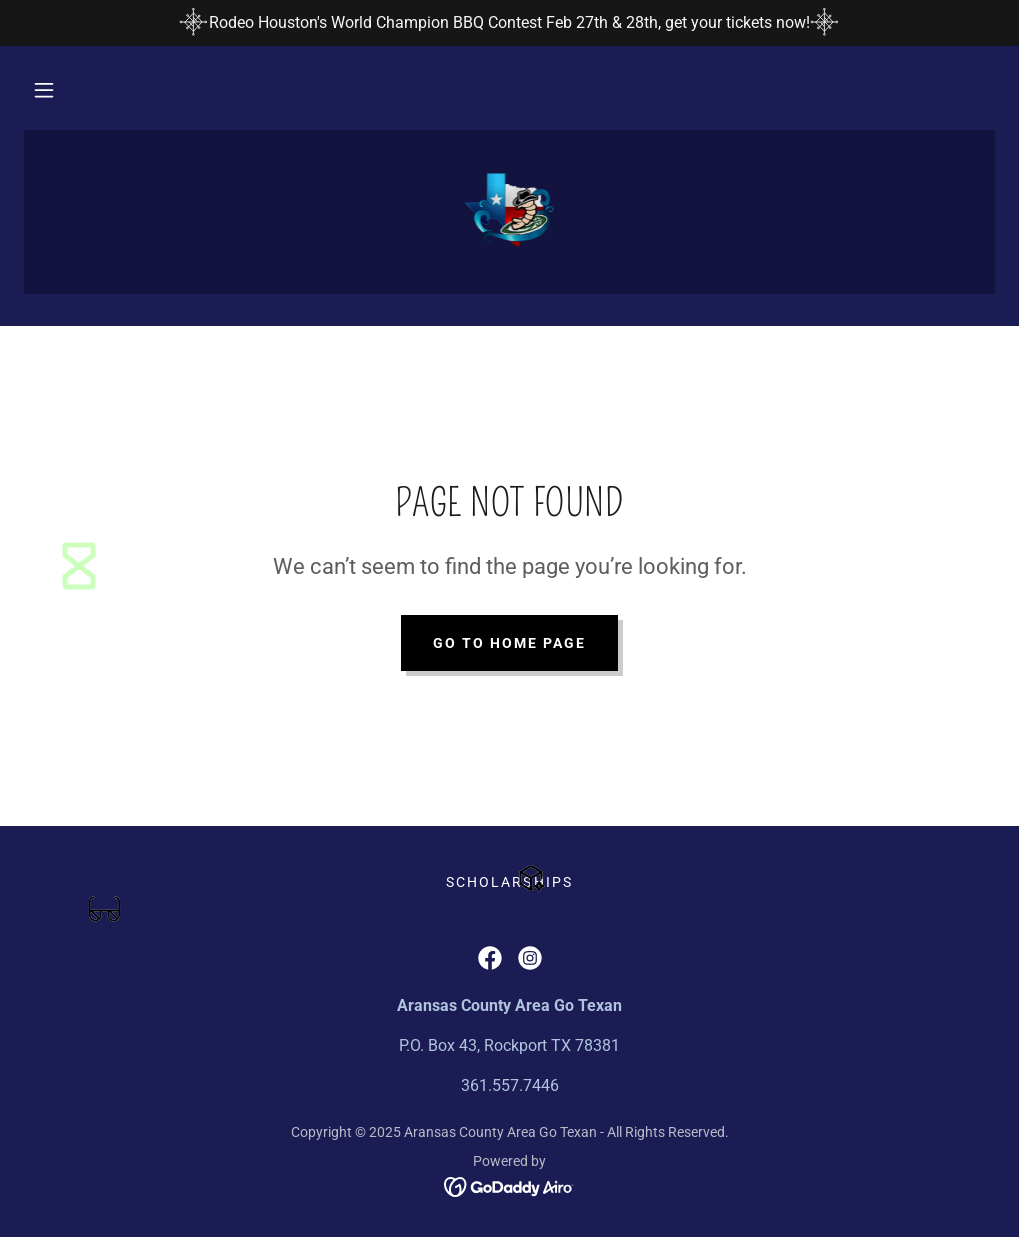 The image size is (1019, 1237). Describe the element at coordinates (531, 878) in the screenshot. I see `generate 3D model with AI` at that location.